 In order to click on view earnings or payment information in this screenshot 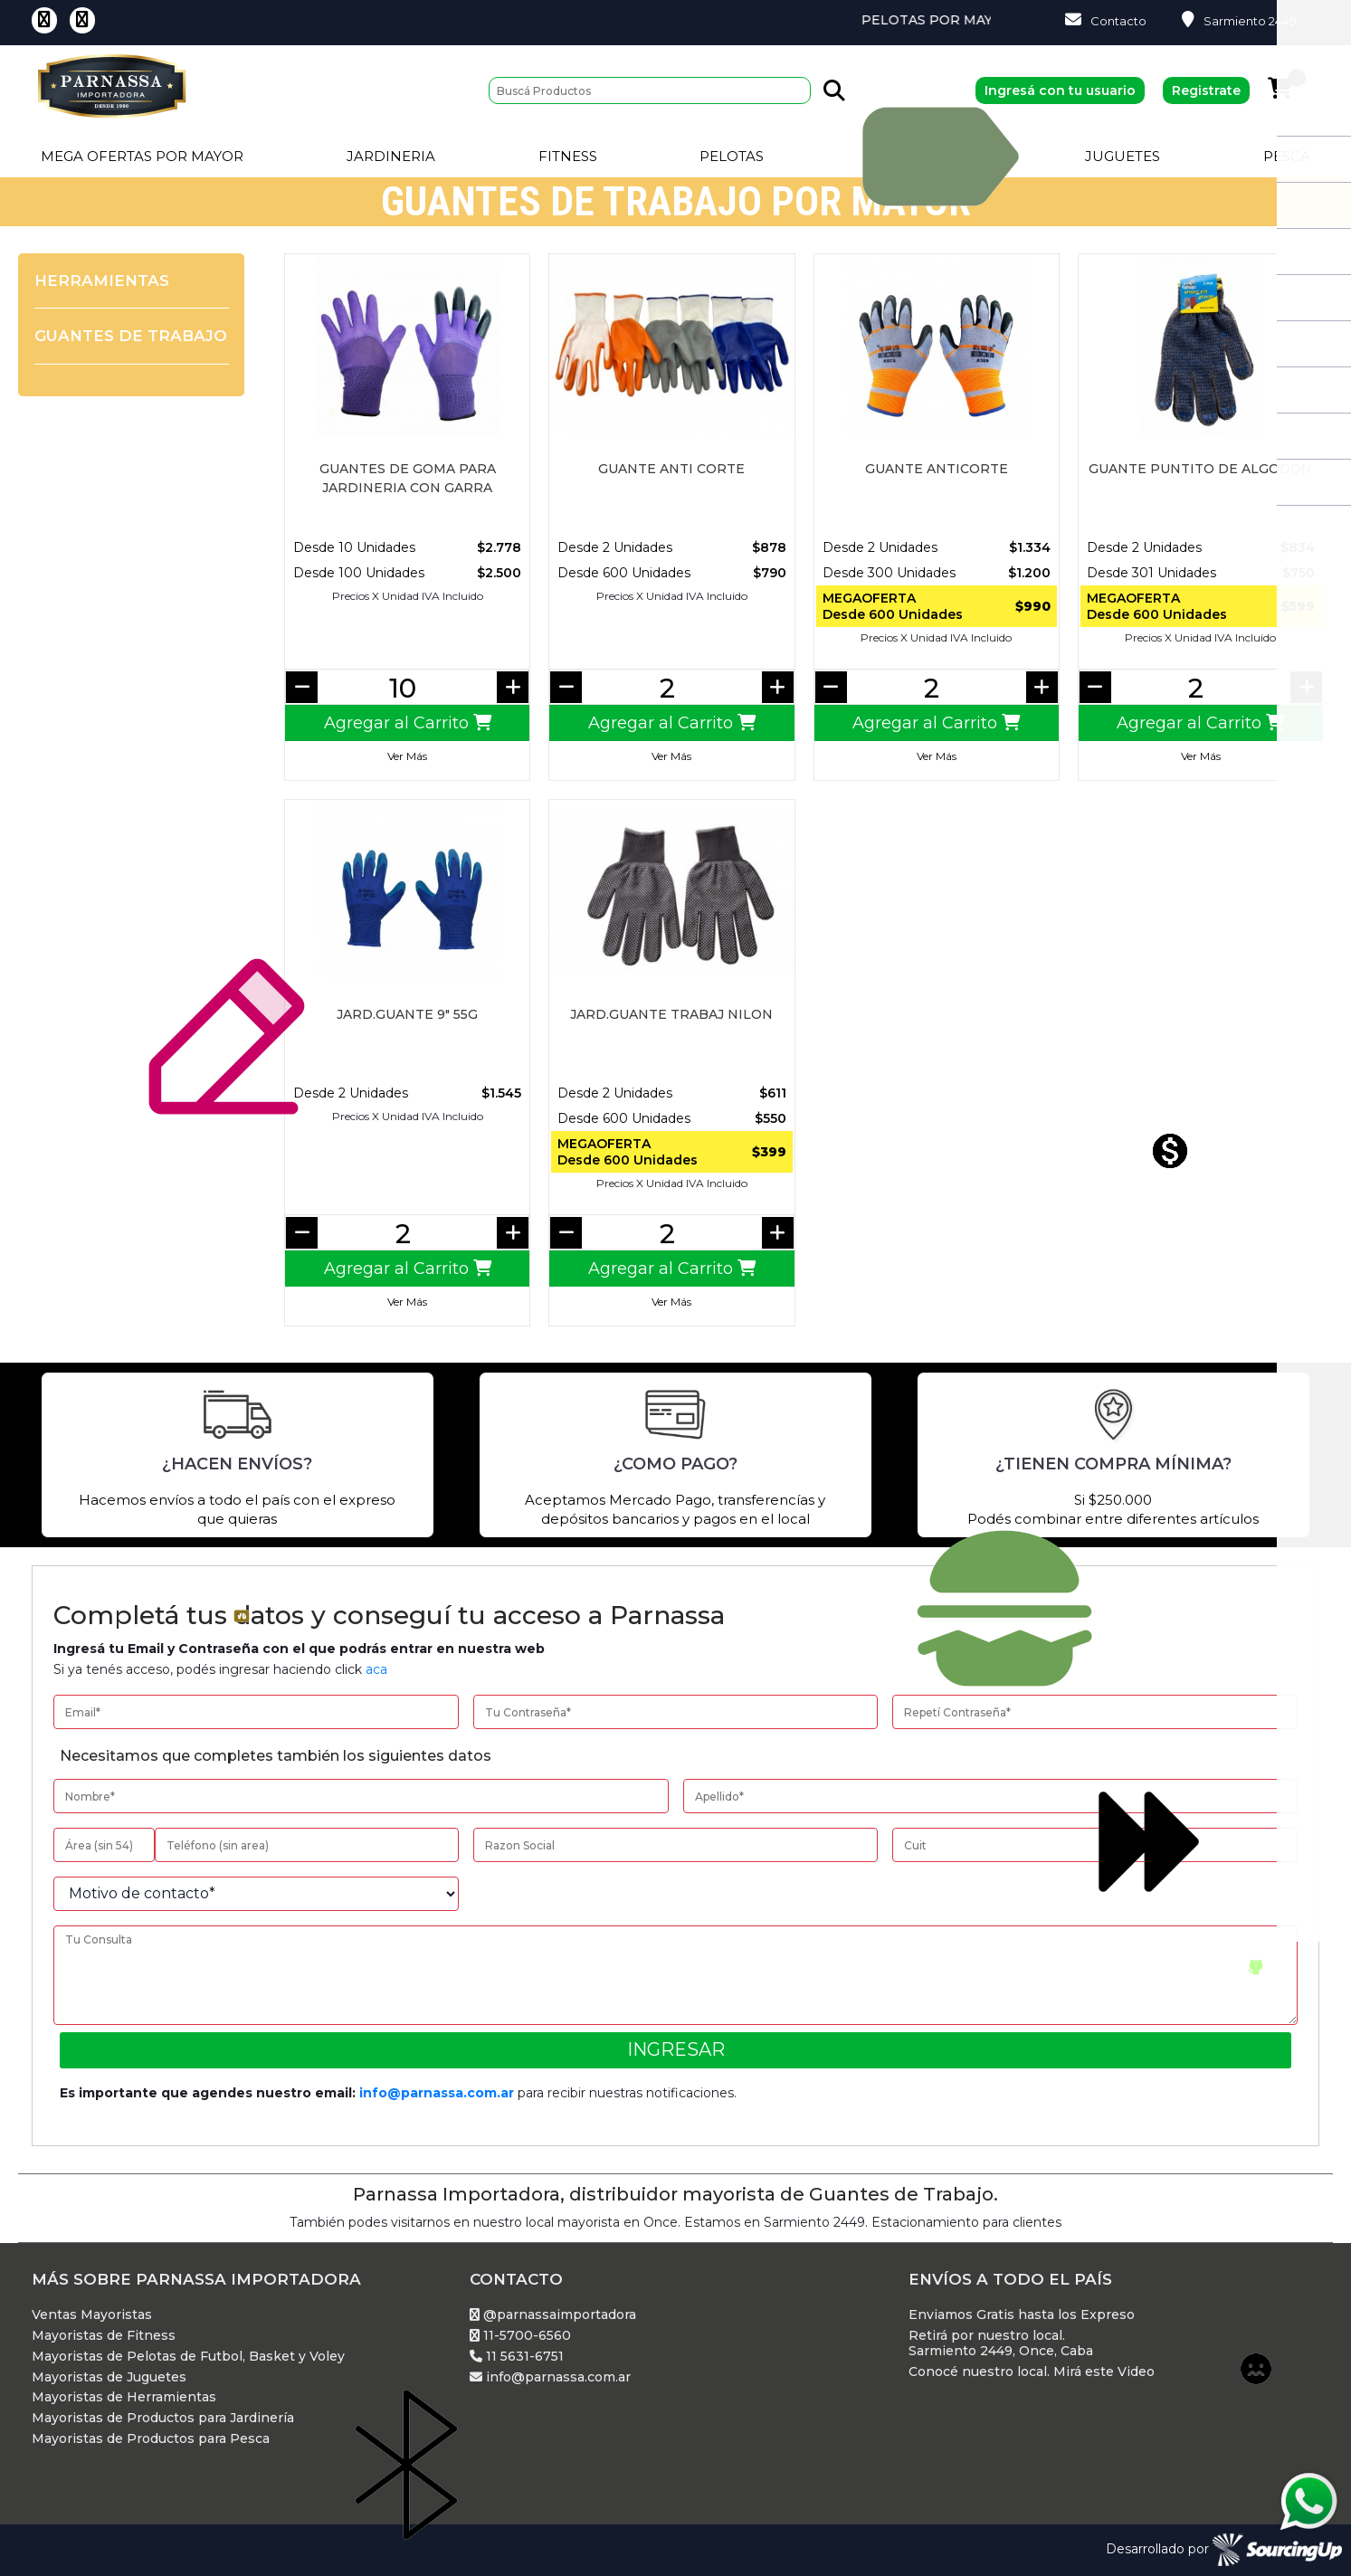, I will do `click(1170, 1151)`.